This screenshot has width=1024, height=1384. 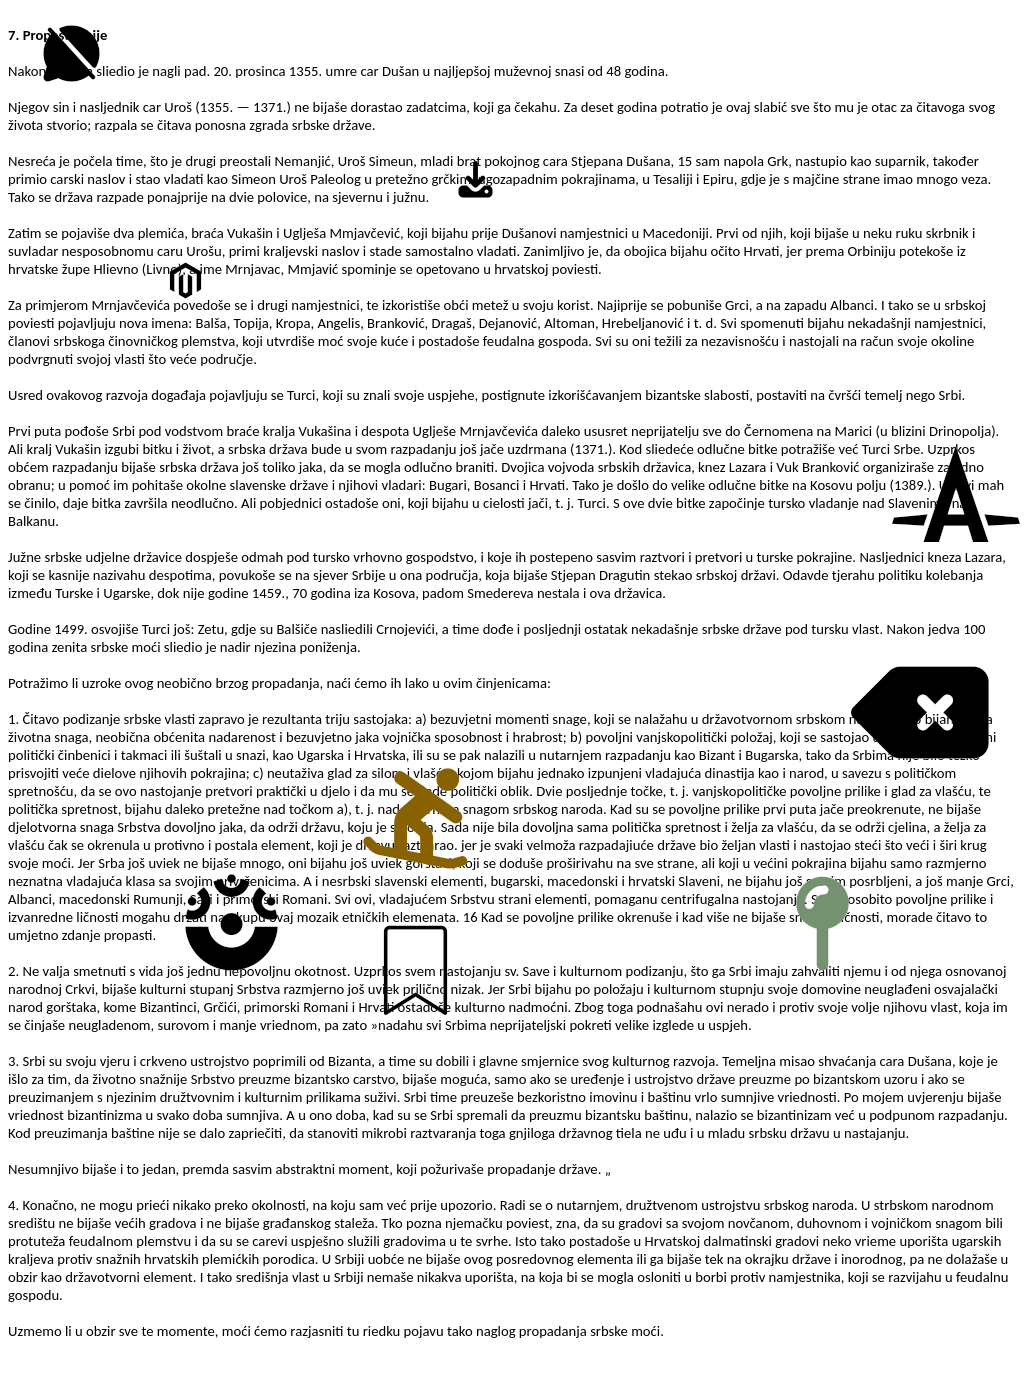 What do you see at coordinates (927, 712) in the screenshot?
I see `delete the last character typed` at bounding box center [927, 712].